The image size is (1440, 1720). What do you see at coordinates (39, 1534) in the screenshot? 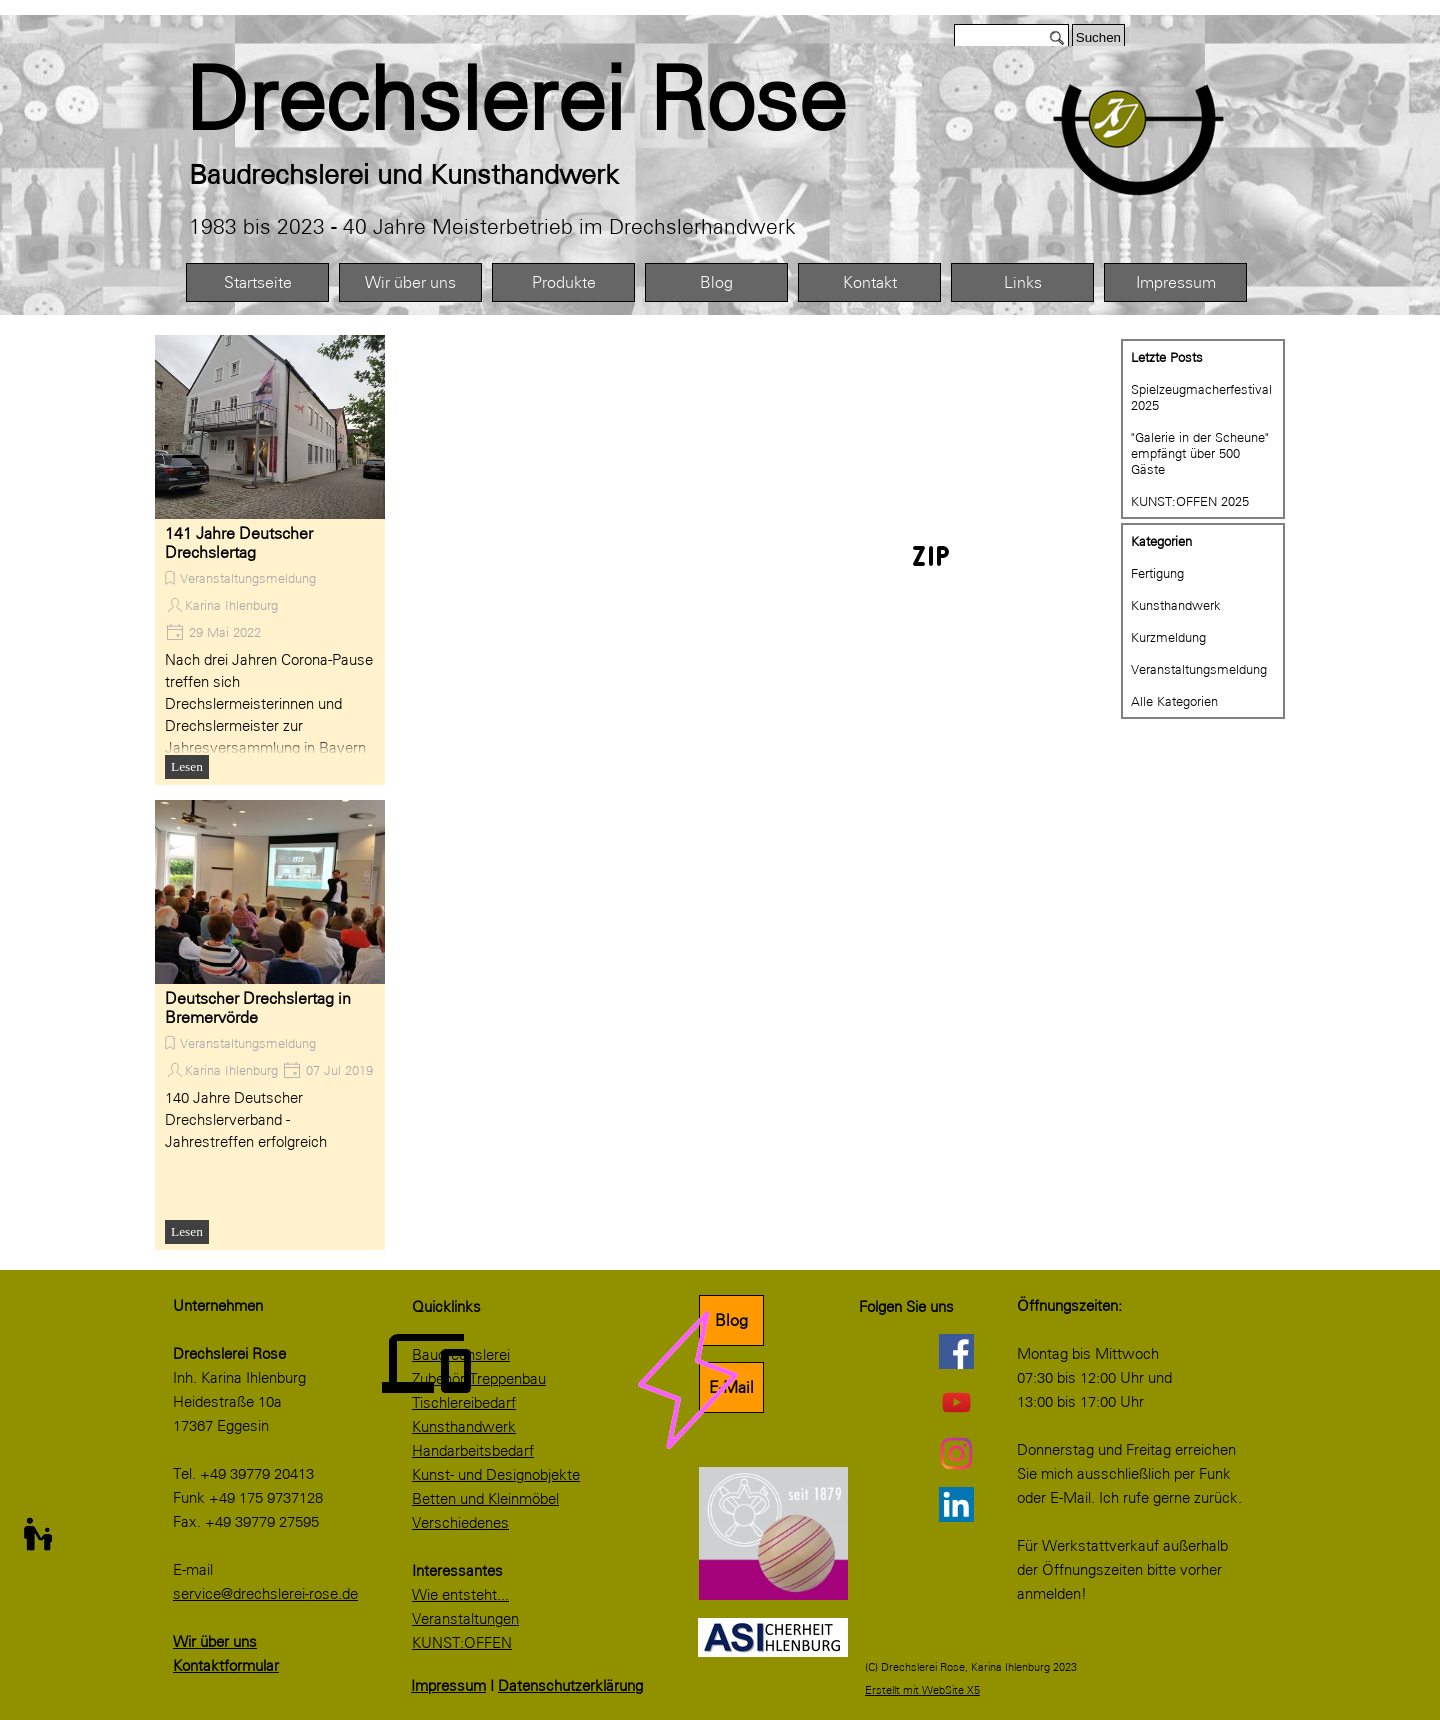
I see `indicates child supervision required` at bounding box center [39, 1534].